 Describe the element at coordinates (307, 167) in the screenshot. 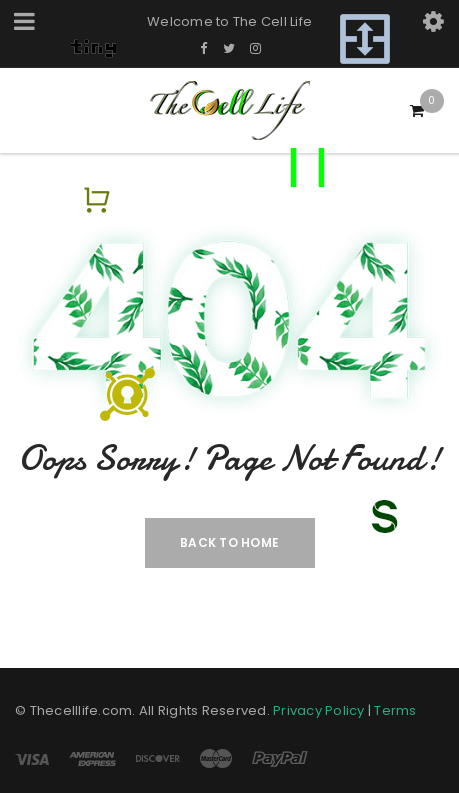

I see `pause media playback` at that location.